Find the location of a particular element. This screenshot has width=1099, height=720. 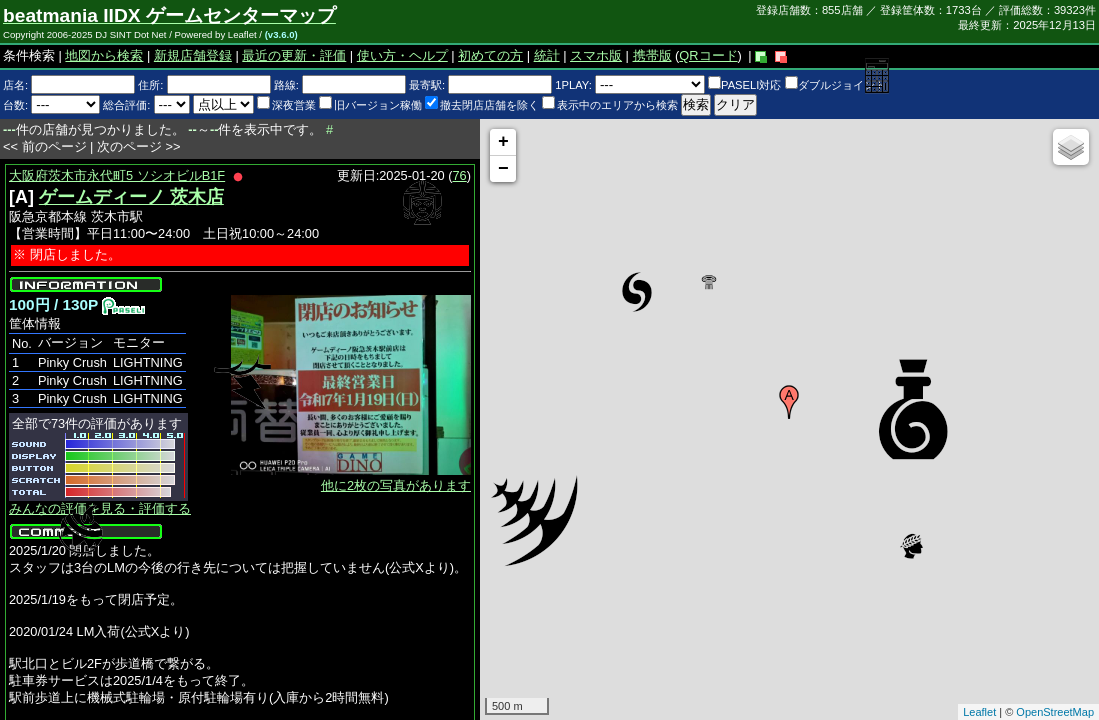

view classical architecture or history content is located at coordinates (709, 282).